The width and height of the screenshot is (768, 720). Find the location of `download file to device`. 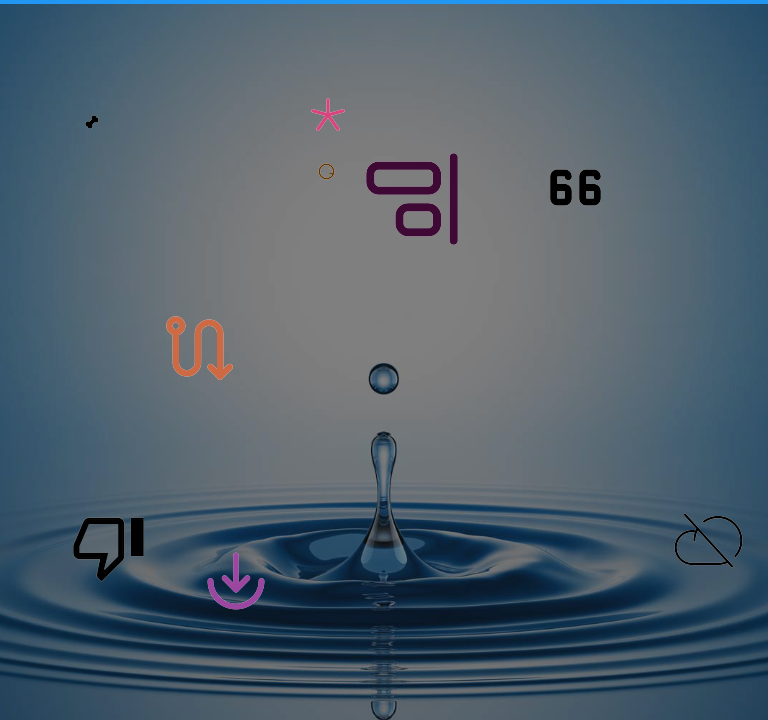

download file to device is located at coordinates (236, 581).